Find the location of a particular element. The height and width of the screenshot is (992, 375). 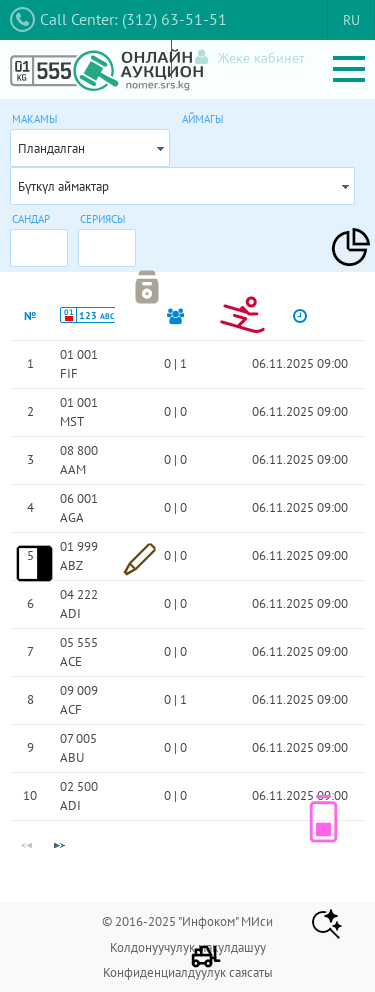

edit this item is located at coordinates (139, 559).